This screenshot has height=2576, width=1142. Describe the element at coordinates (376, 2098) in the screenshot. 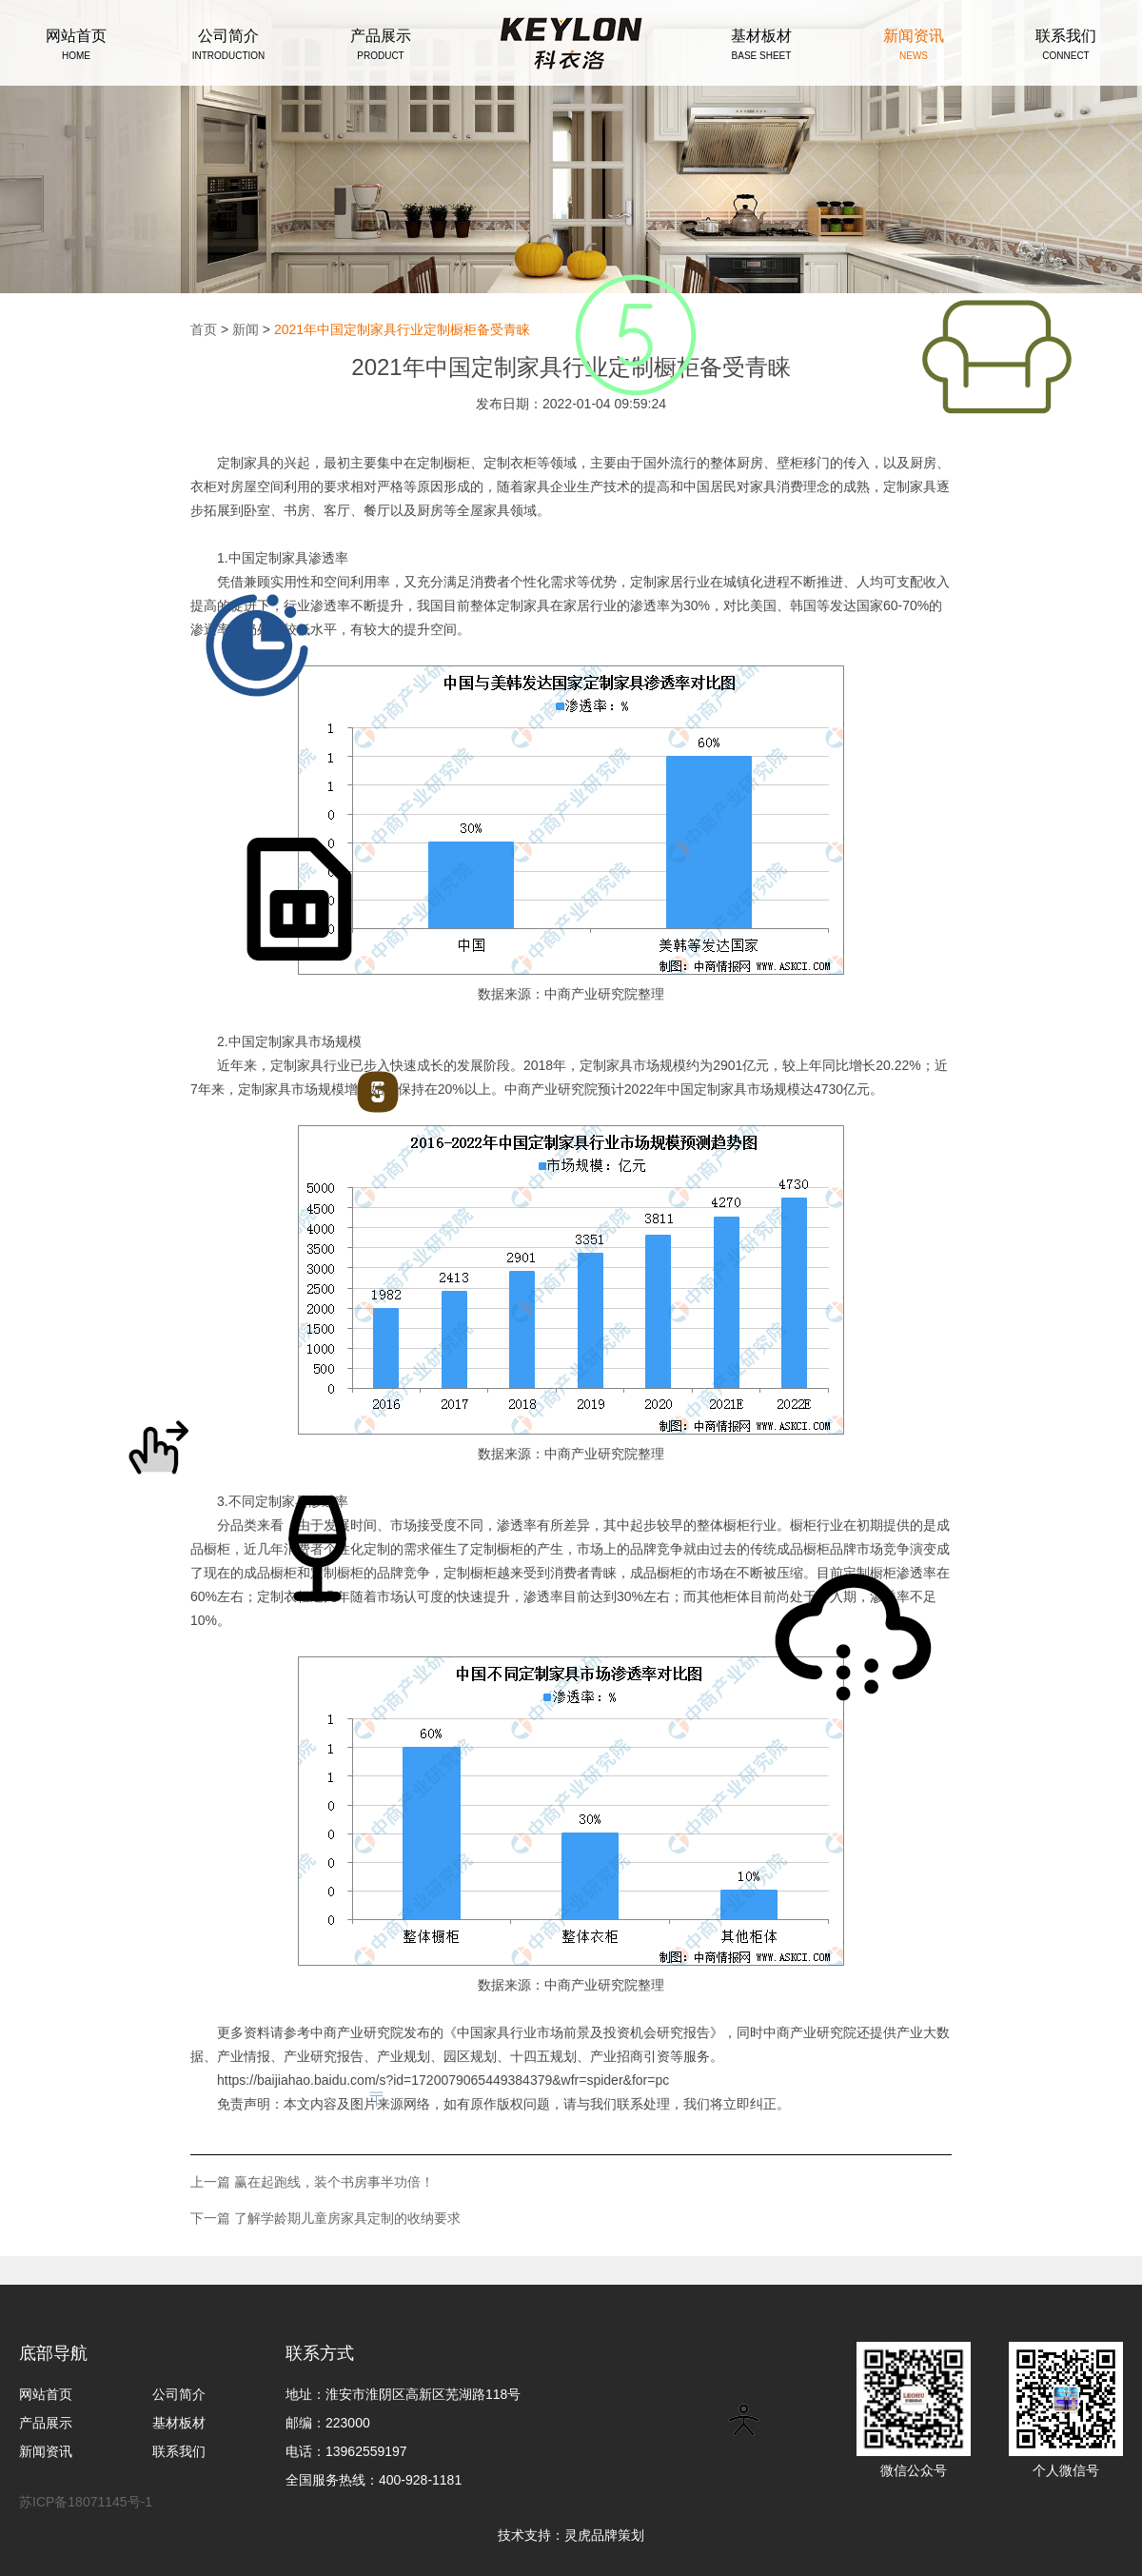

I see `indicates kazakhstani tenge currency` at that location.